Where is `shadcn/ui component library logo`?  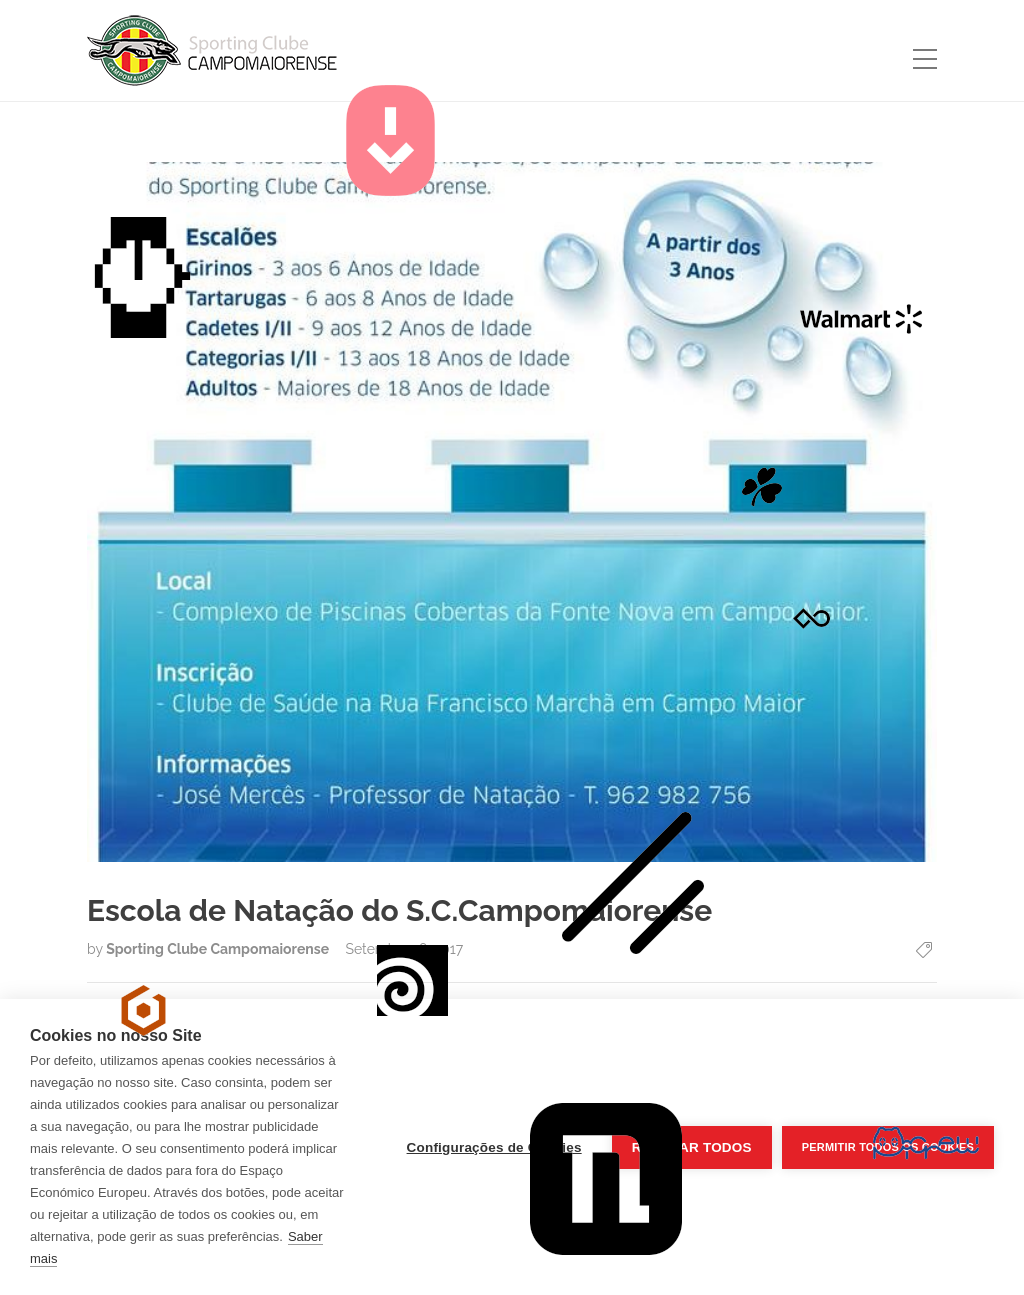 shadcn/ui component library logo is located at coordinates (633, 883).